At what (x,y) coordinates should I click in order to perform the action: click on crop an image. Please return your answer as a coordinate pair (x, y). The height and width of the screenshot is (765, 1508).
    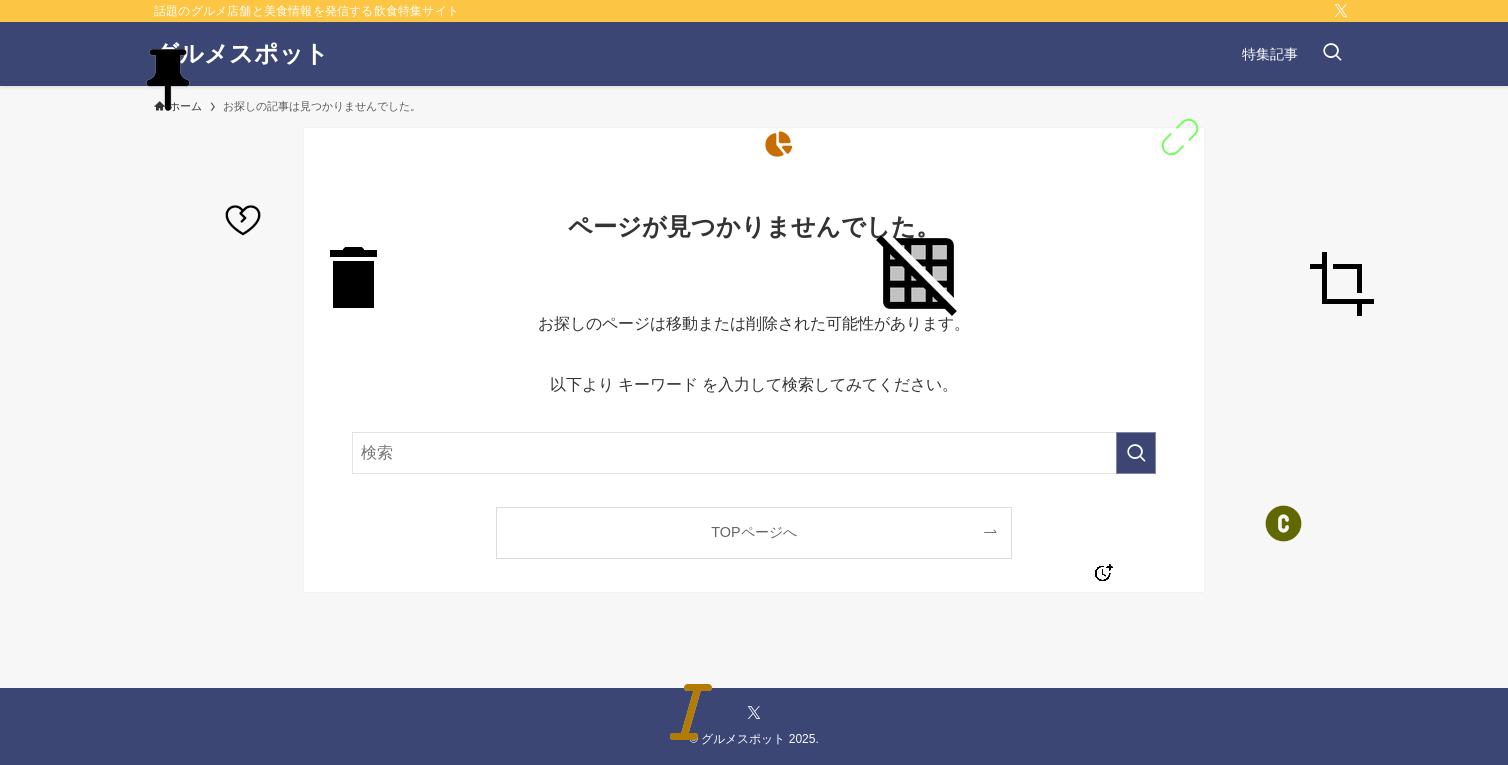
    Looking at the image, I should click on (1342, 284).